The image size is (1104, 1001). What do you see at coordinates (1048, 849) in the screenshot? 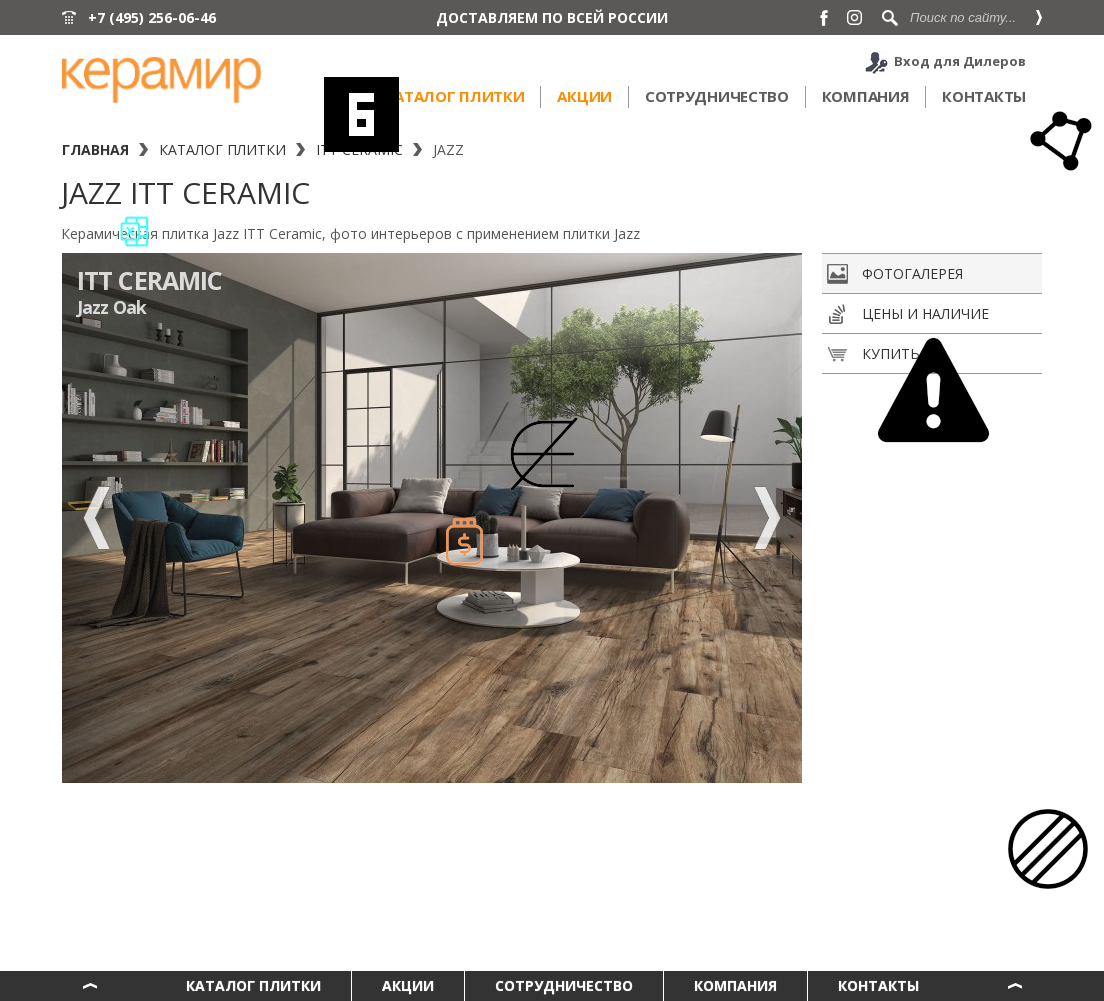
I see `indicates a restricted or prohibited action` at bounding box center [1048, 849].